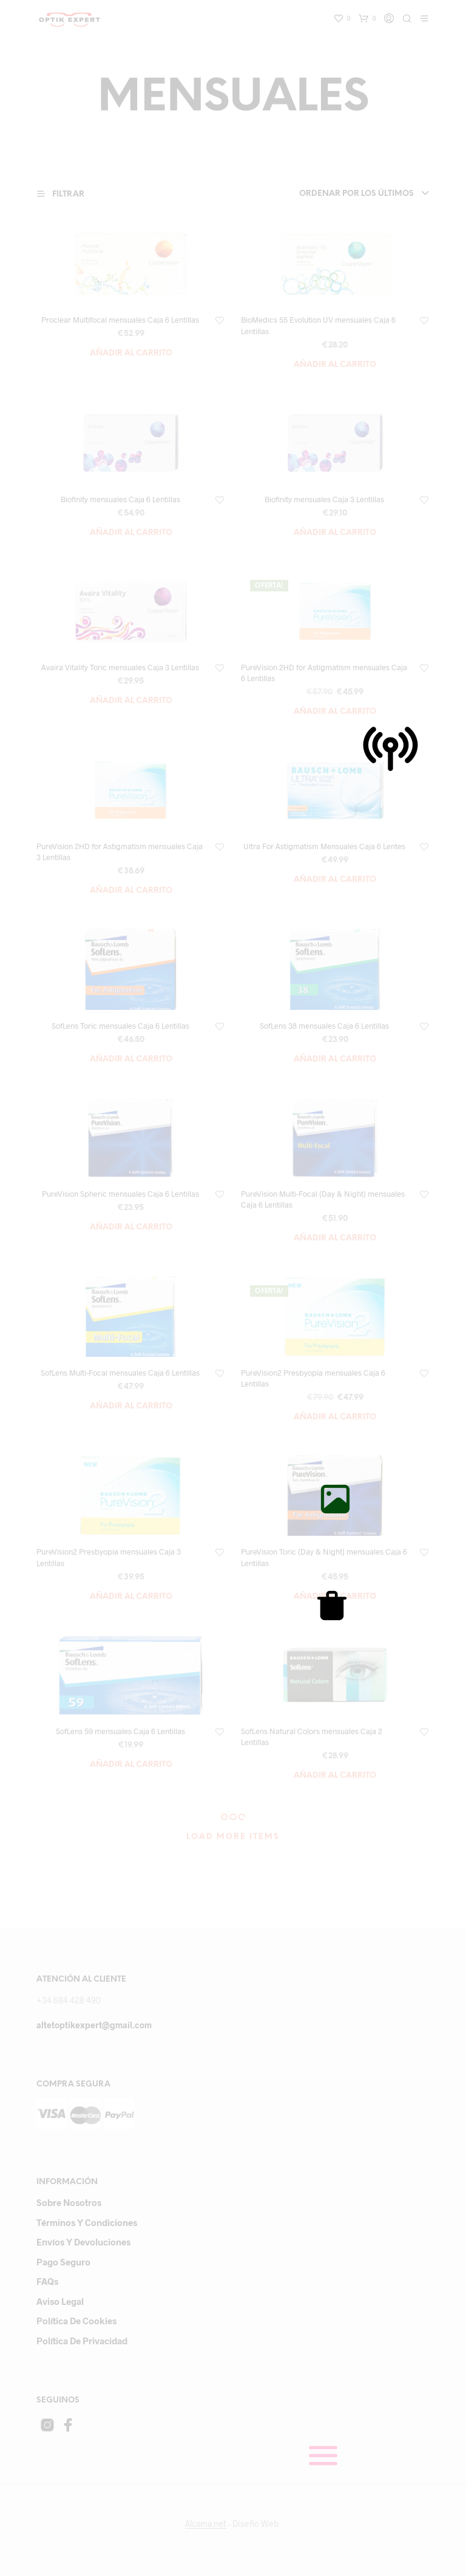 The image size is (466, 2576). I want to click on open navigation menu, so click(323, 2455).